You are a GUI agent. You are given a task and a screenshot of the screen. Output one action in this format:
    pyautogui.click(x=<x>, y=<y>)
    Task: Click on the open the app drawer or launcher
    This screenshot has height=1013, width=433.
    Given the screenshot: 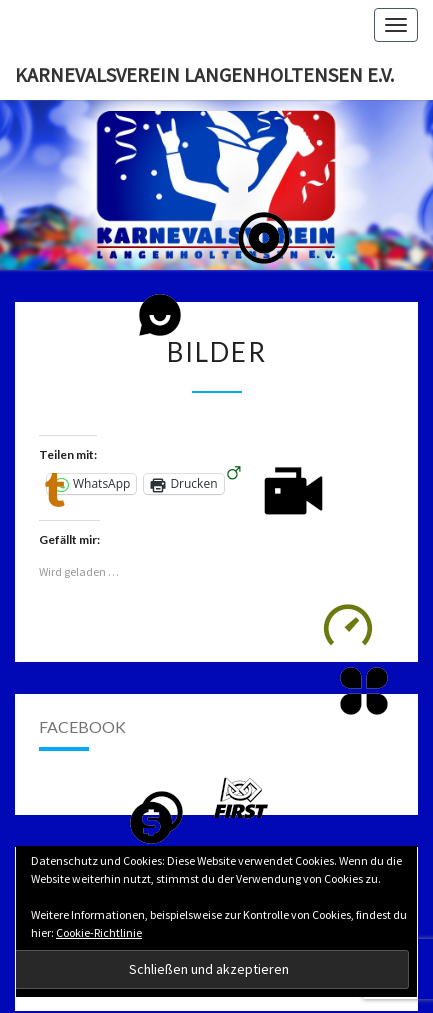 What is the action you would take?
    pyautogui.click(x=364, y=691)
    